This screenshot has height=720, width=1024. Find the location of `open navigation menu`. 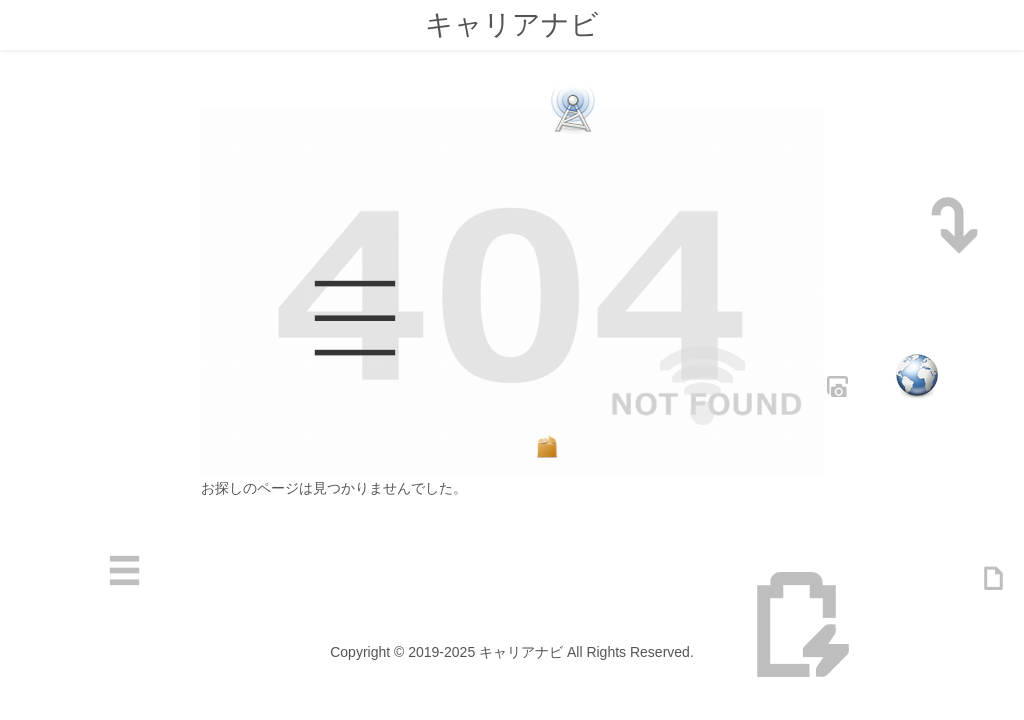

open navigation menu is located at coordinates (355, 321).